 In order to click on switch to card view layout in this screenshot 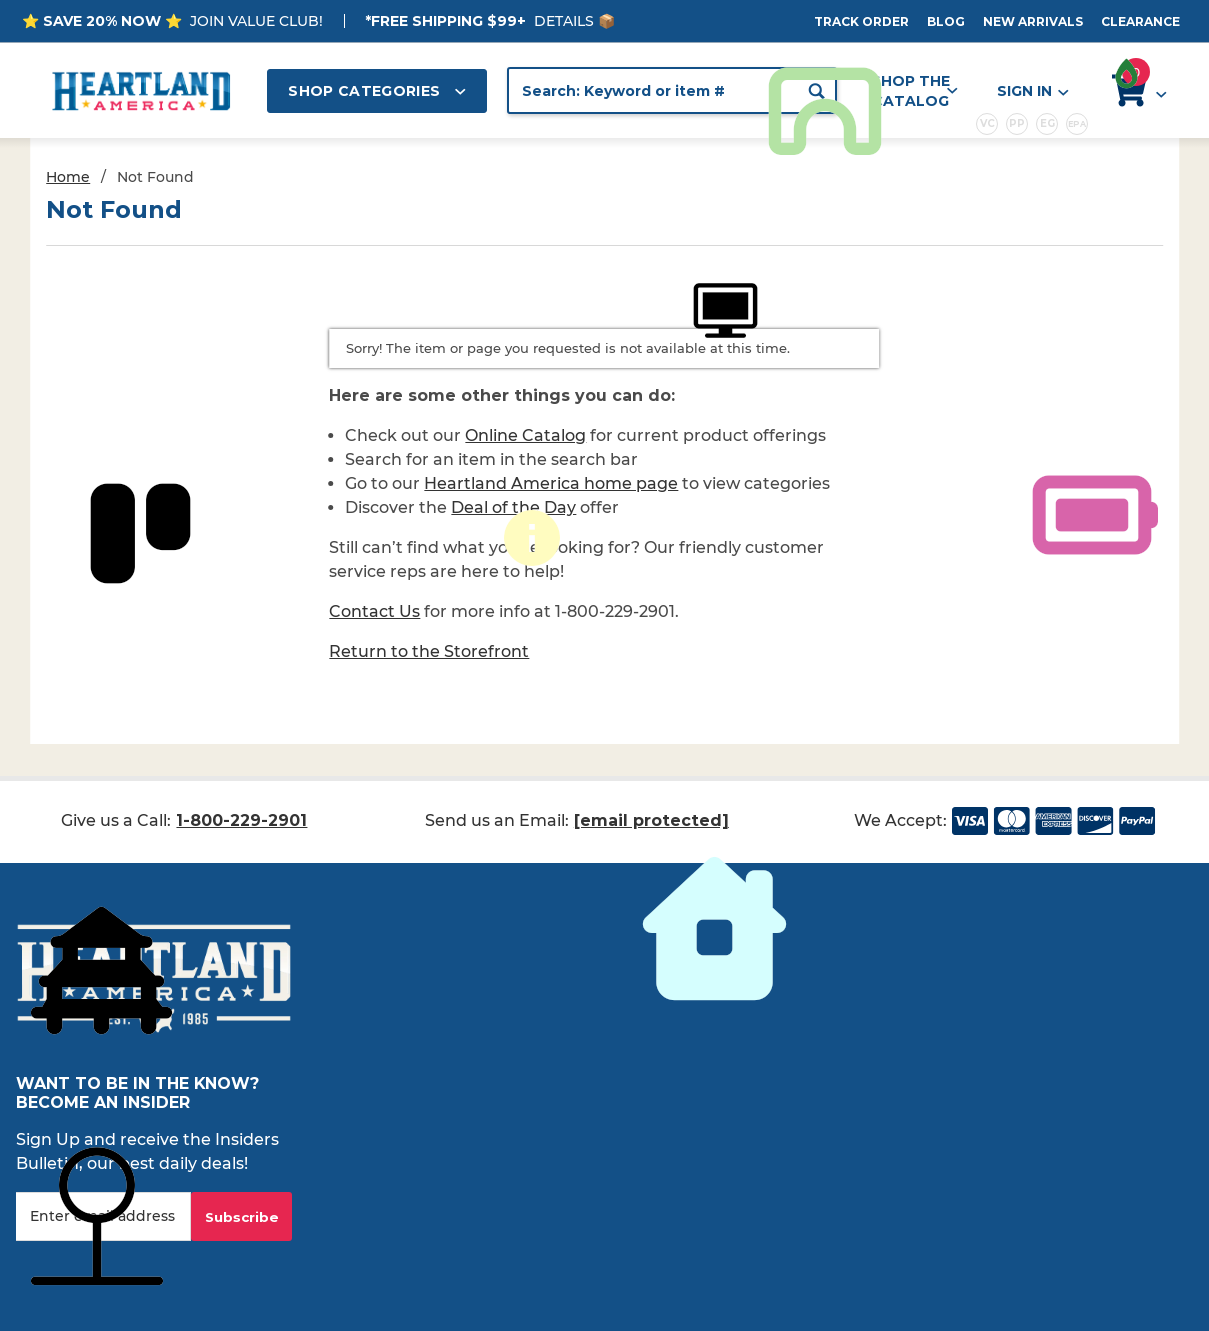, I will do `click(140, 533)`.